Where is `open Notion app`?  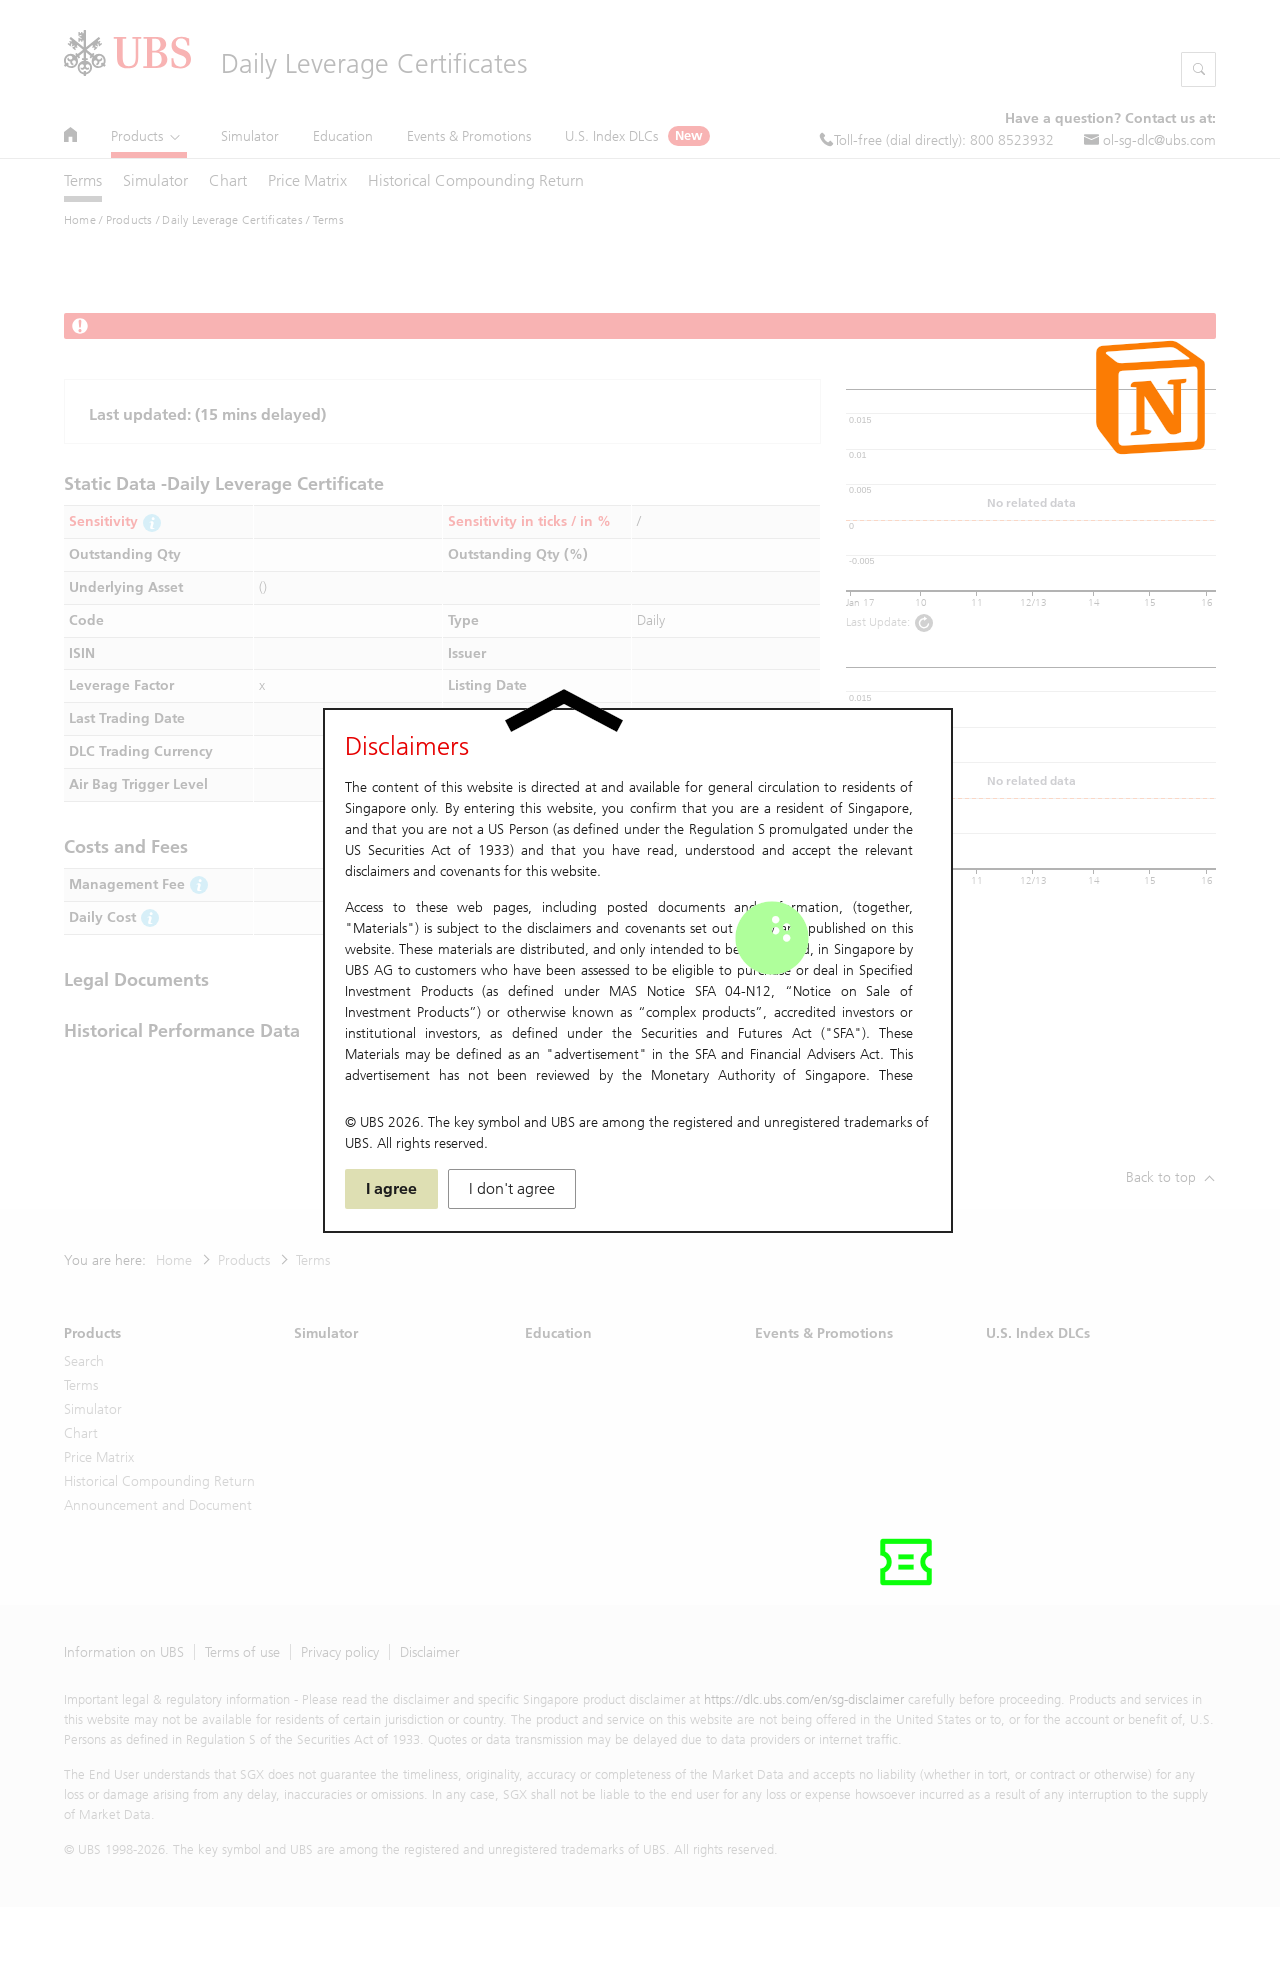 open Notion app is located at coordinates (1150, 397).